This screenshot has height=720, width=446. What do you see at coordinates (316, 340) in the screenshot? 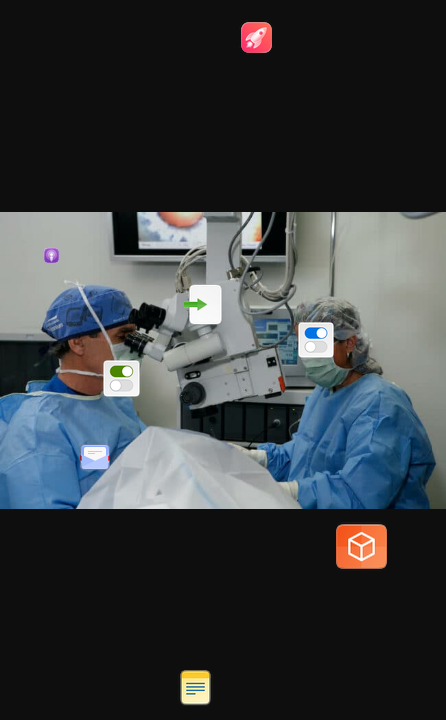
I see `open unity tweak tool settings` at bounding box center [316, 340].